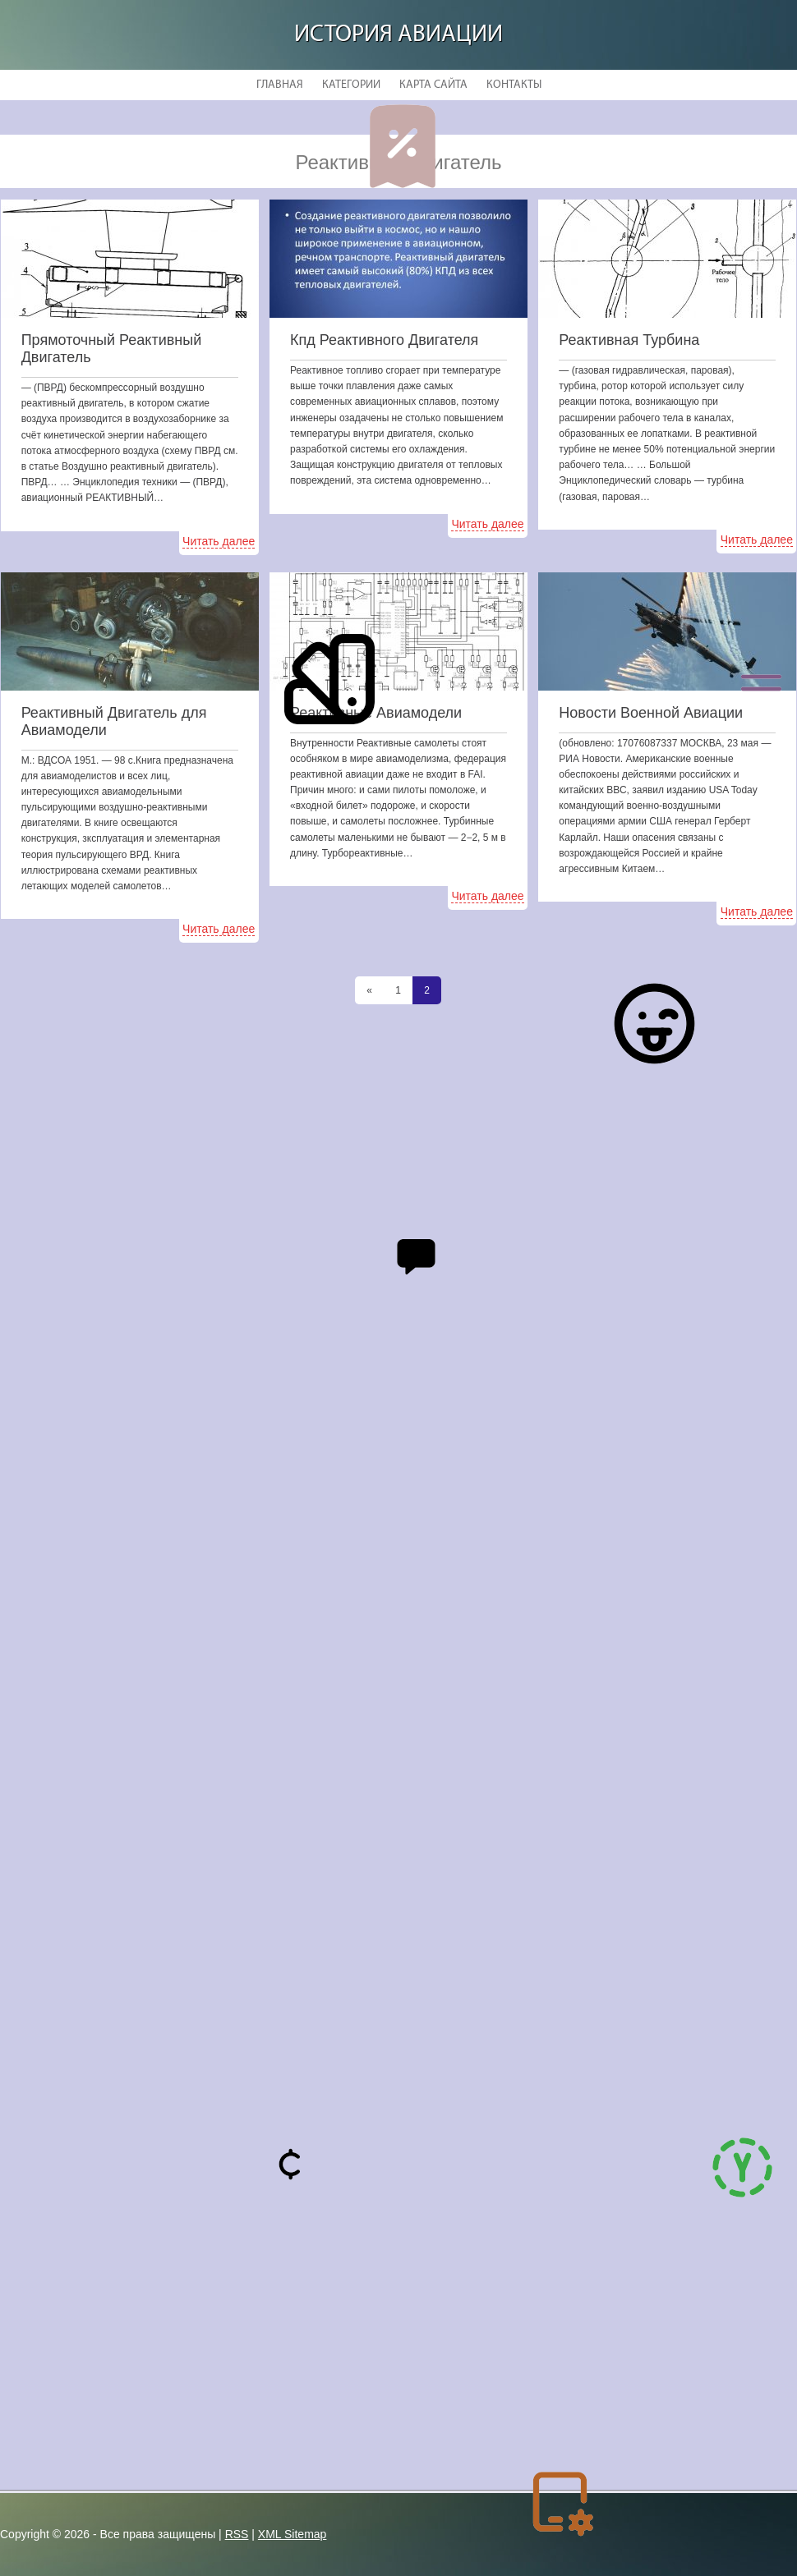 This screenshot has height=2576, width=797. What do you see at coordinates (403, 146) in the screenshot?
I see `view discount or coupon details` at bounding box center [403, 146].